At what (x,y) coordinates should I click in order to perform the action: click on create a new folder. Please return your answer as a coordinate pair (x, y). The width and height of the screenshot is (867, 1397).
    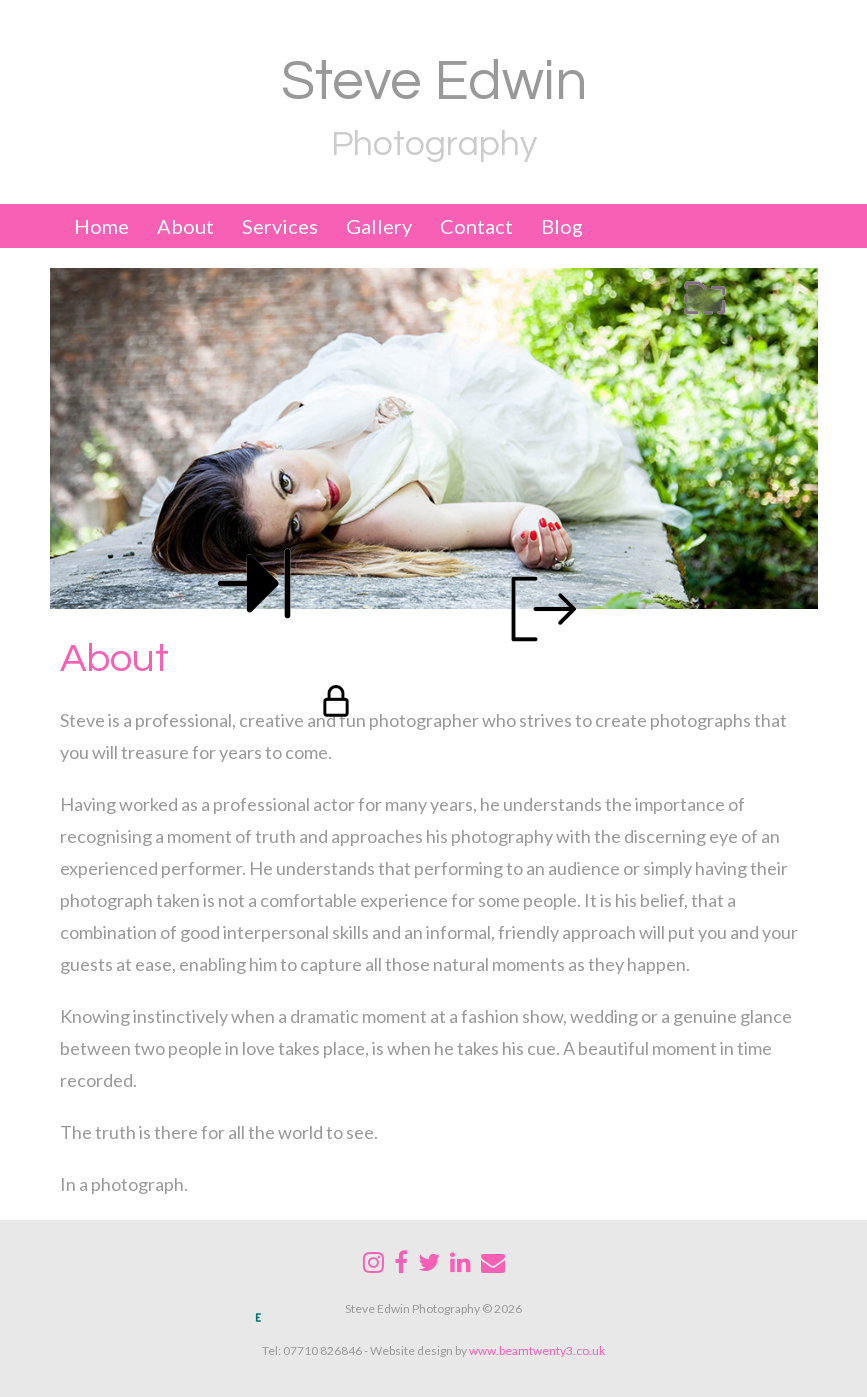
    Looking at the image, I should click on (705, 297).